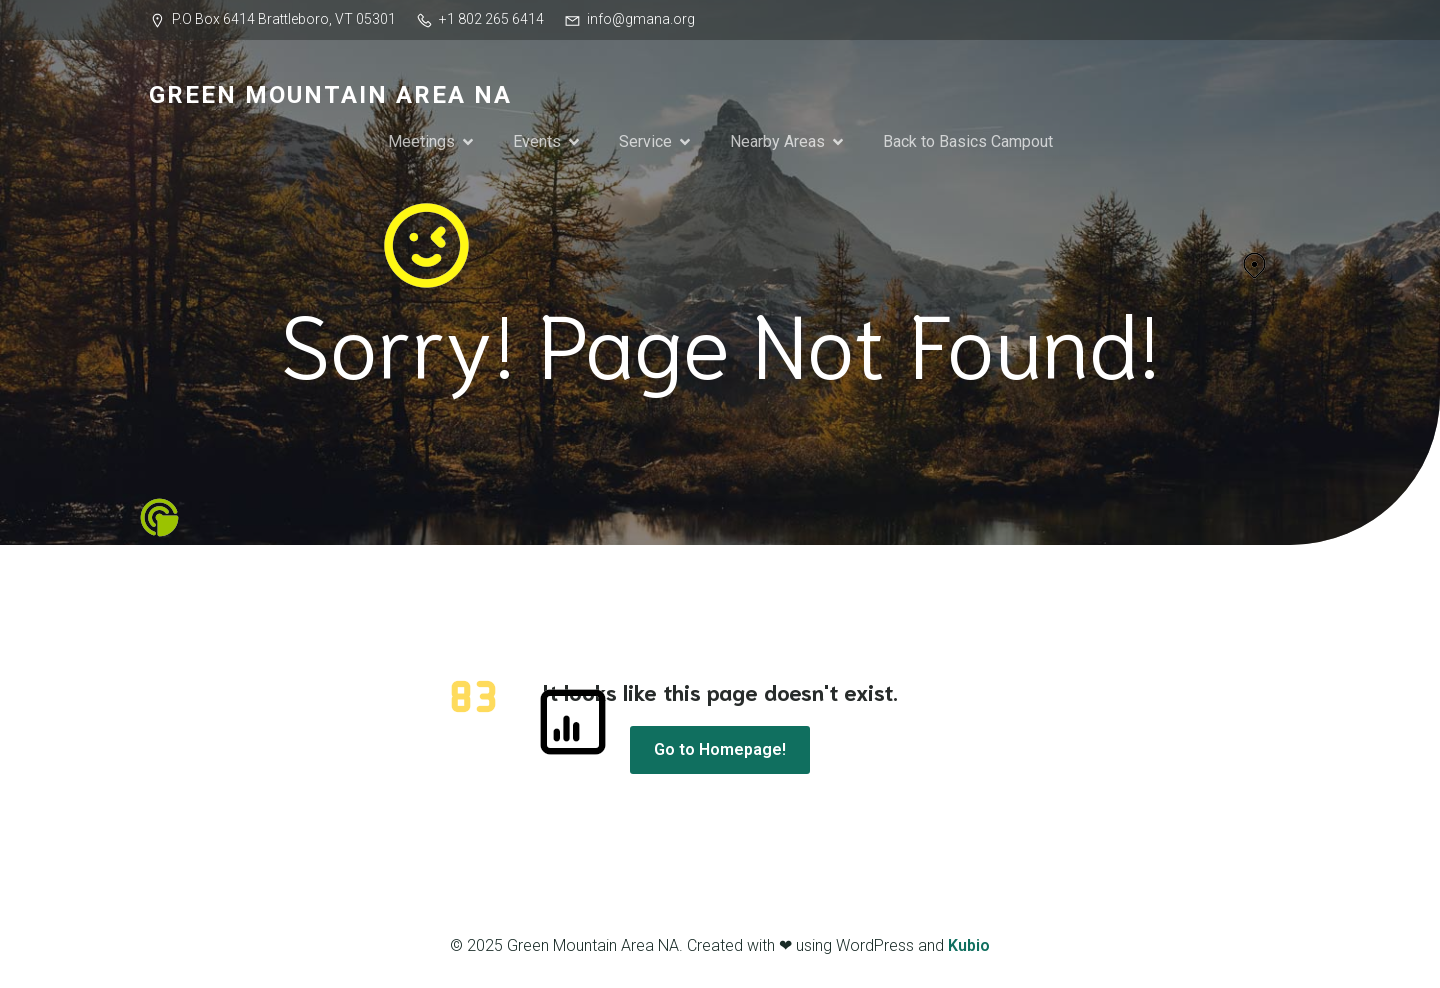 The width and height of the screenshot is (1440, 988). Describe the element at coordinates (1254, 265) in the screenshot. I see `view location on map` at that location.